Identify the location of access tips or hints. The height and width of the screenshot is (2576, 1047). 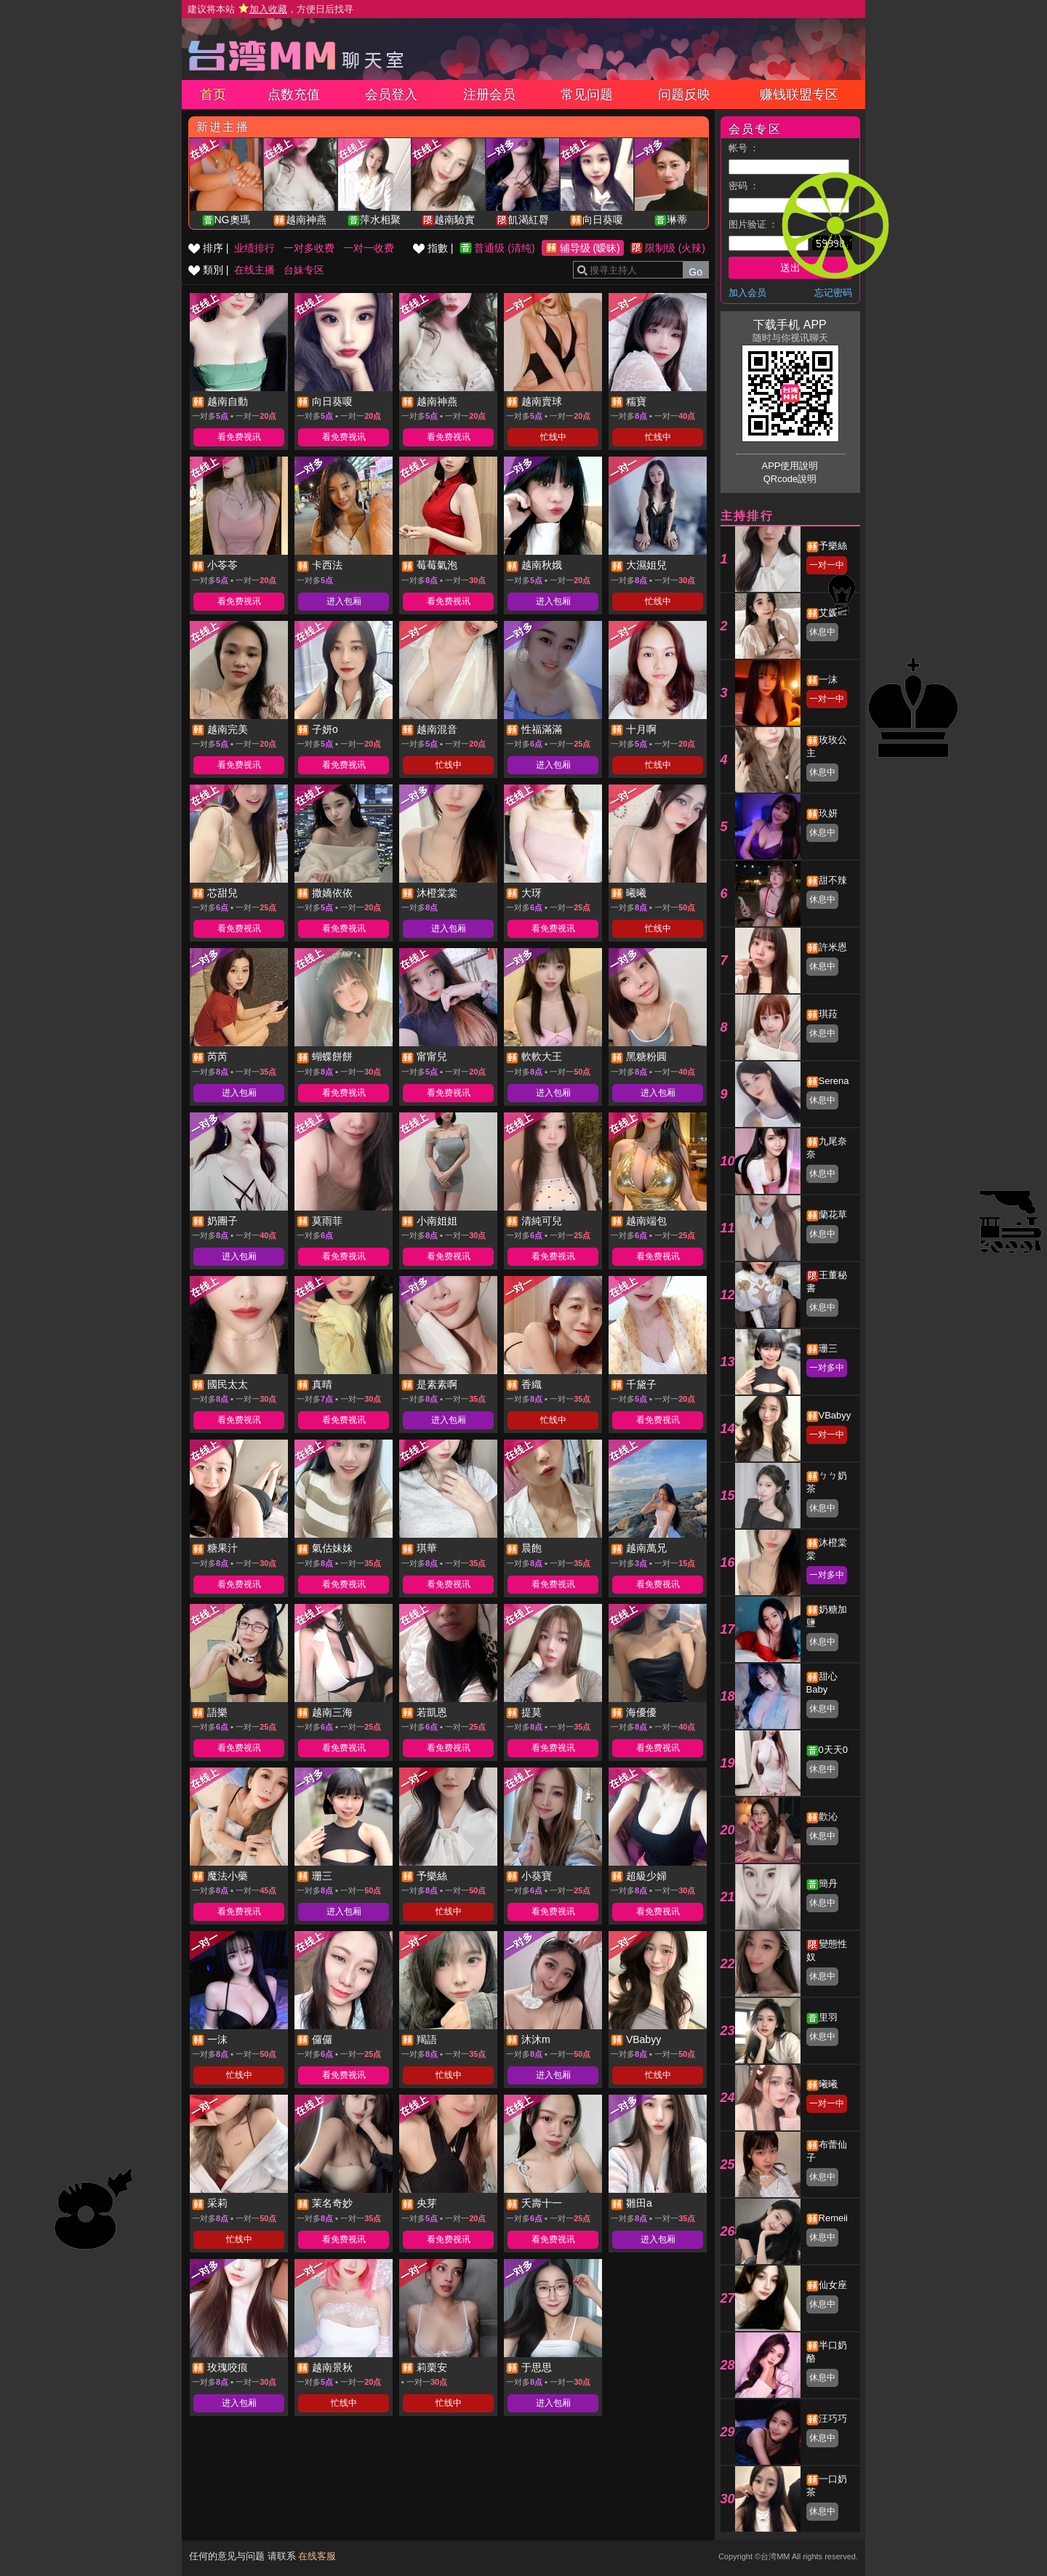
(843, 596).